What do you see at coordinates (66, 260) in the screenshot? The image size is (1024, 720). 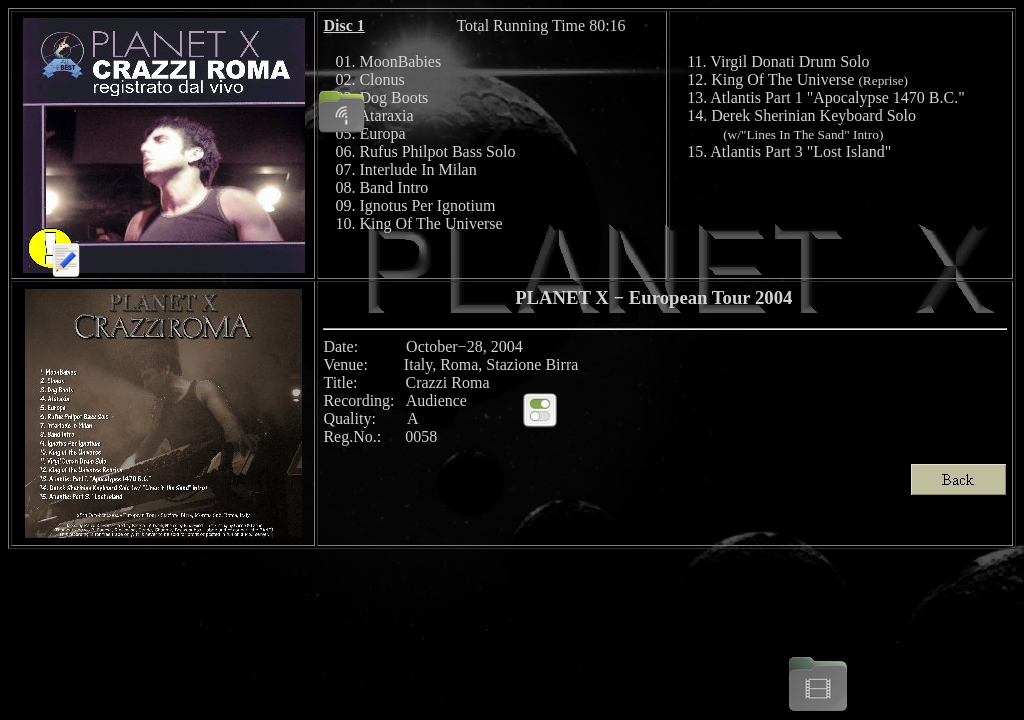 I see `open the text editor application` at bounding box center [66, 260].